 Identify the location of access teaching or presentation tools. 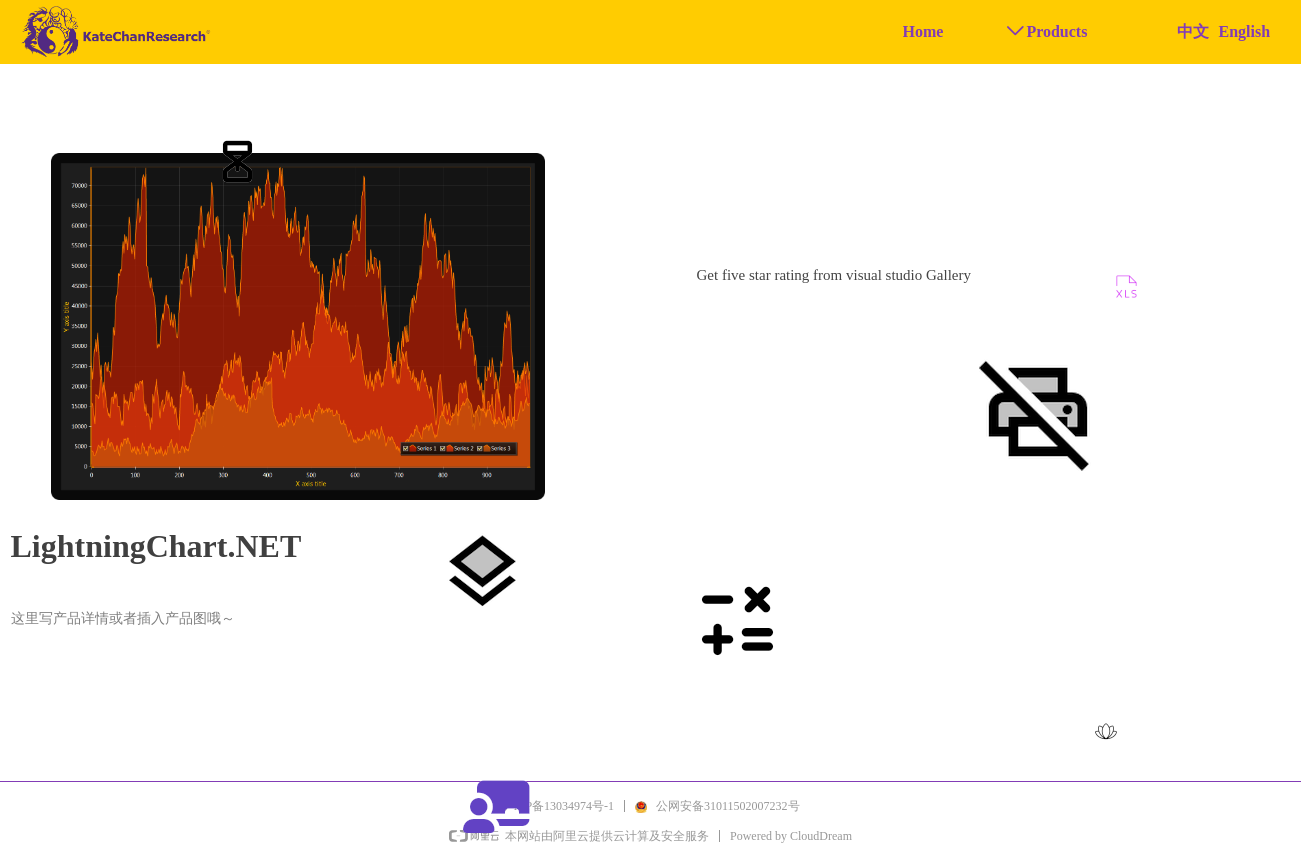
(498, 805).